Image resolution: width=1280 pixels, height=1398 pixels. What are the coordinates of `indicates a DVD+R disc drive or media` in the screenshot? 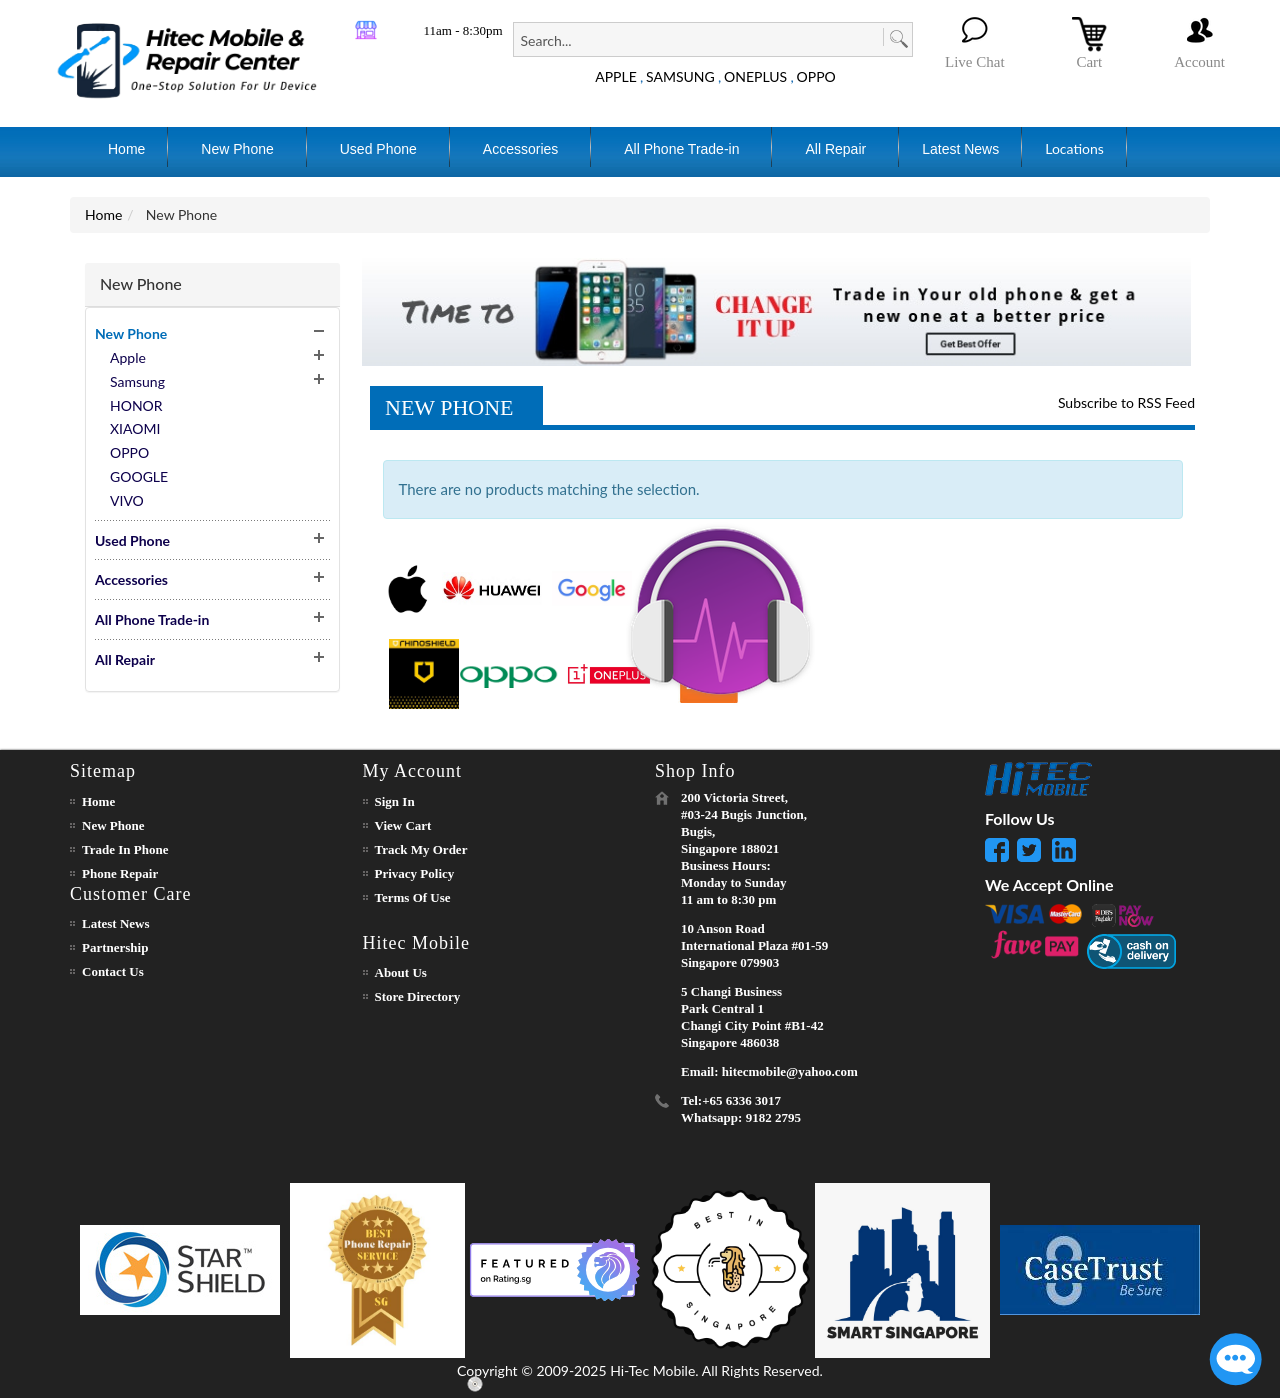 It's located at (475, 1384).